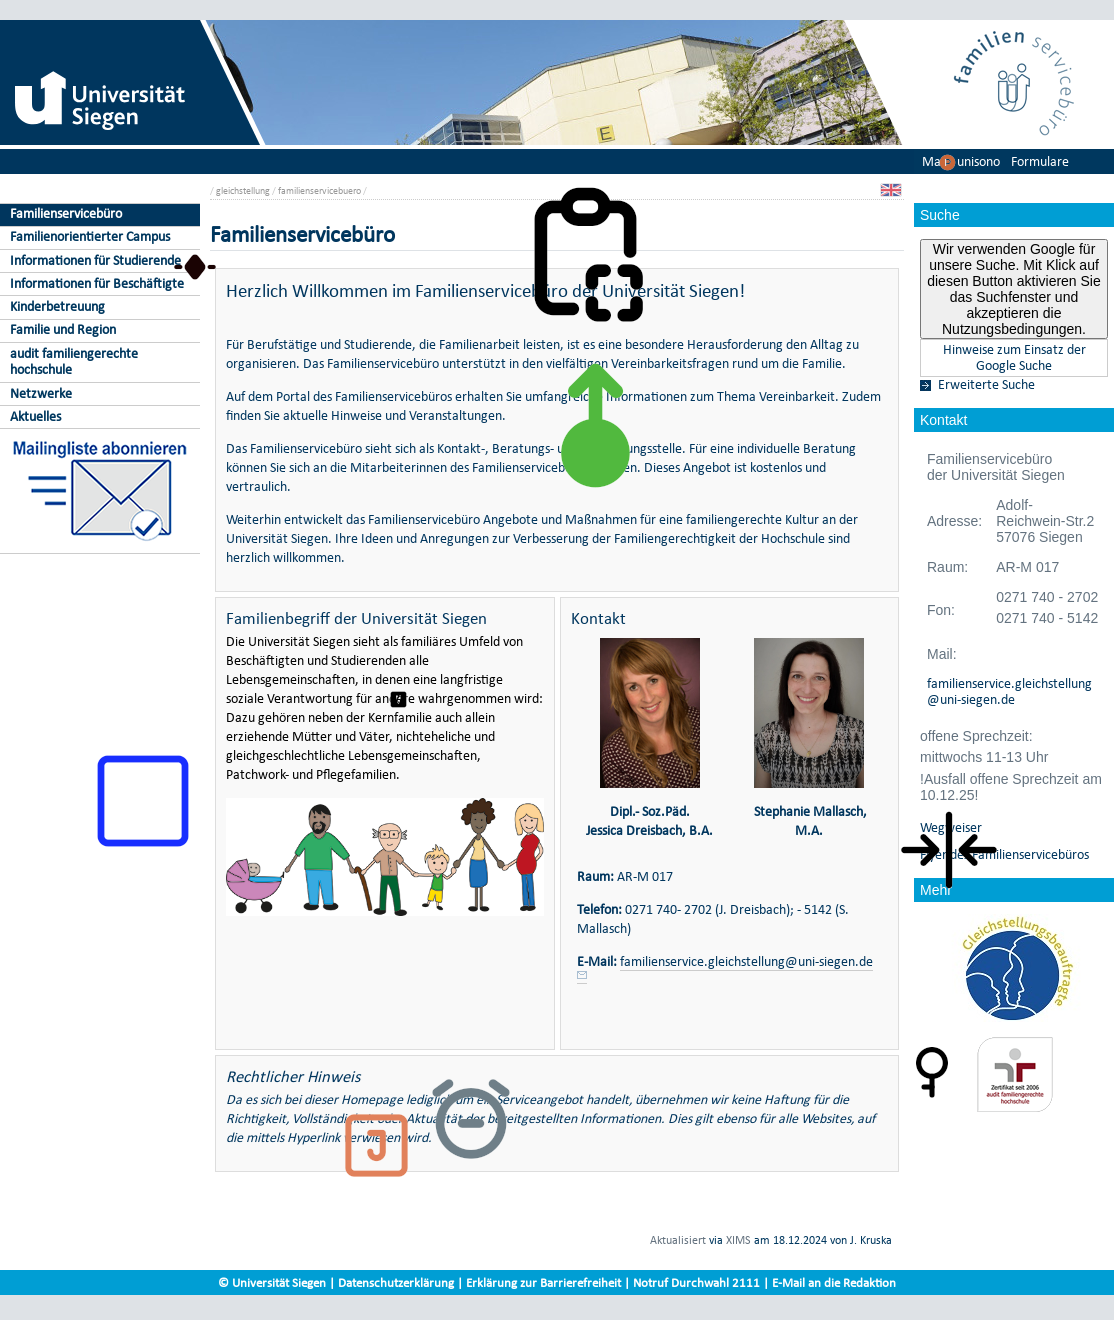  What do you see at coordinates (585, 251) in the screenshot?
I see `copy to clipboard` at bounding box center [585, 251].